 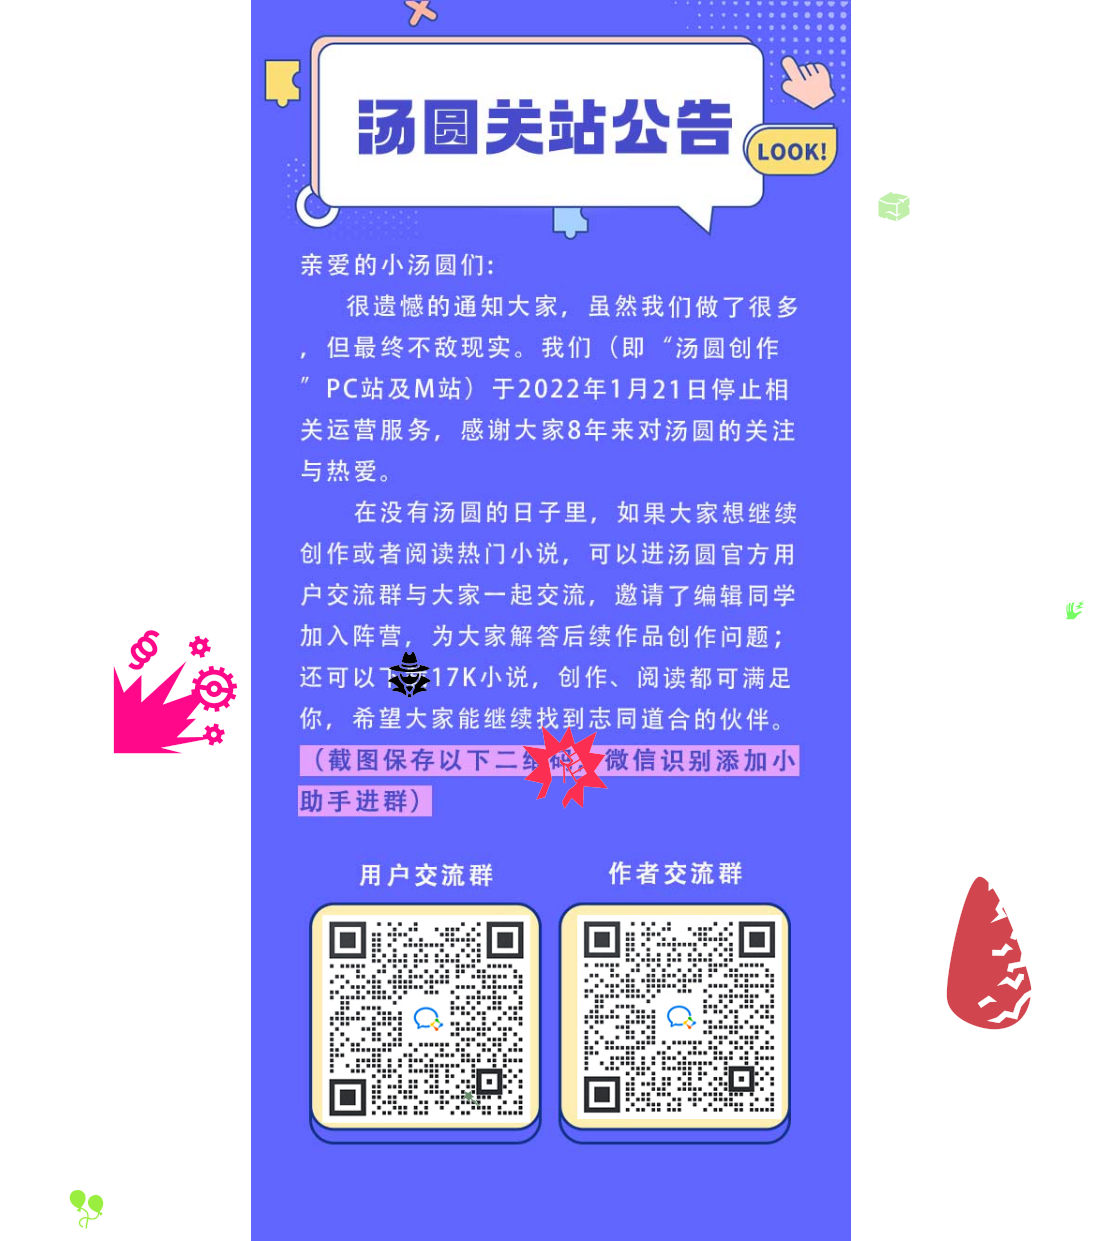 What do you see at coordinates (409, 674) in the screenshot?
I see `enable incognito or private browsing mode` at bounding box center [409, 674].